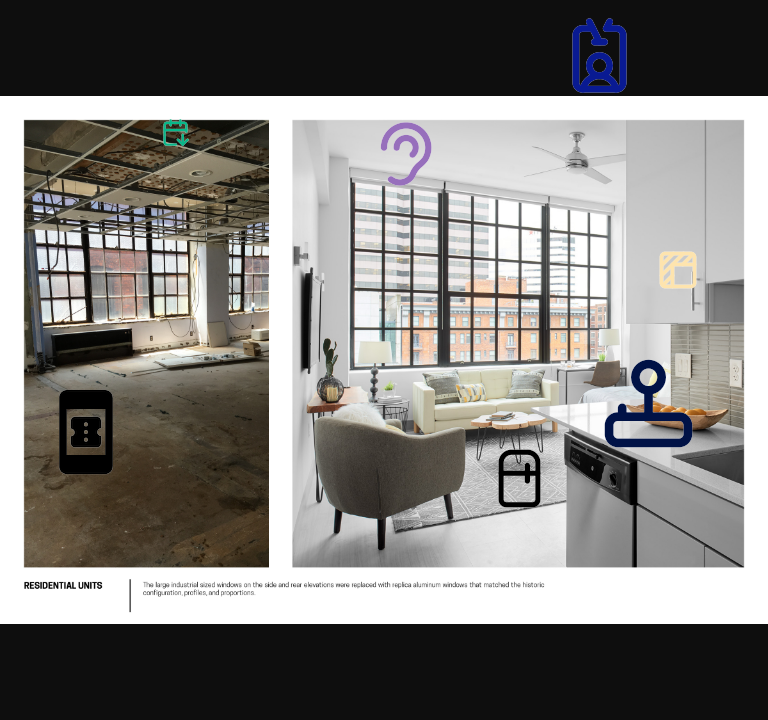  I want to click on download calendar or export events, so click(175, 132).